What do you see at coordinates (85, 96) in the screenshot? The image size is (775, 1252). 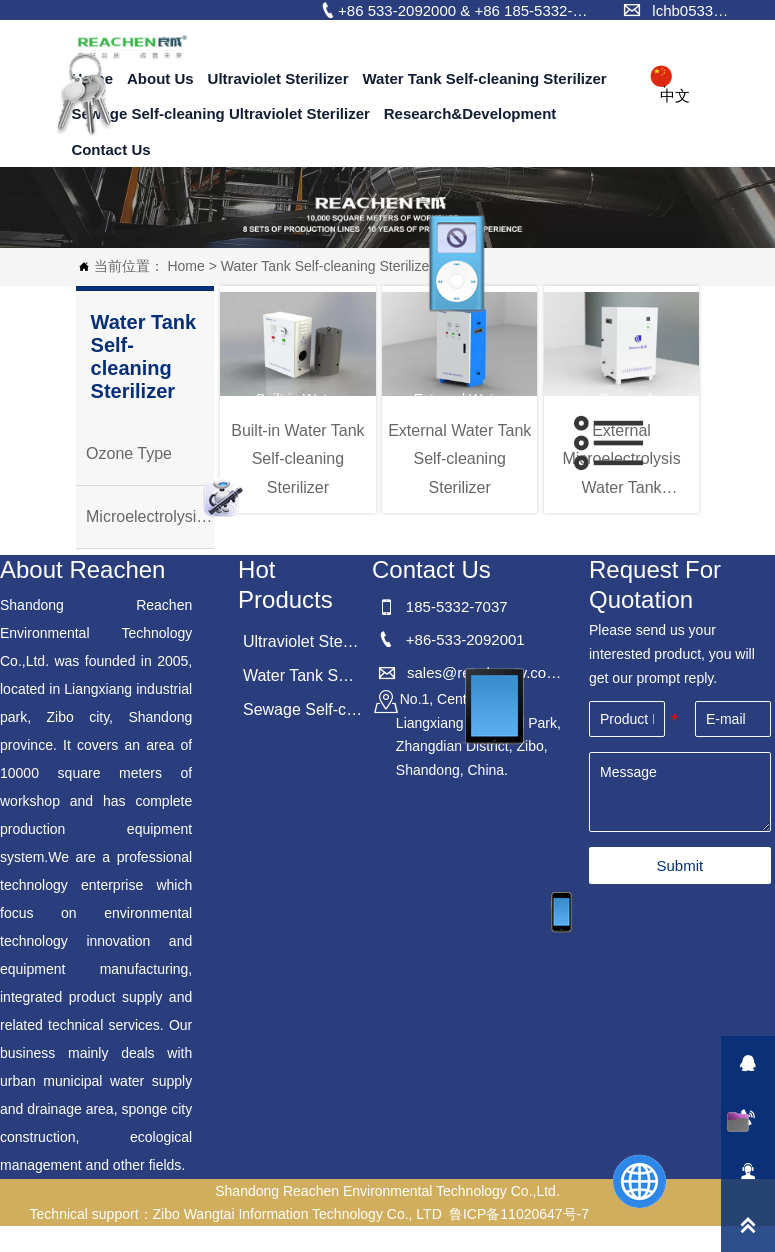 I see `access account and login settings` at bounding box center [85, 96].